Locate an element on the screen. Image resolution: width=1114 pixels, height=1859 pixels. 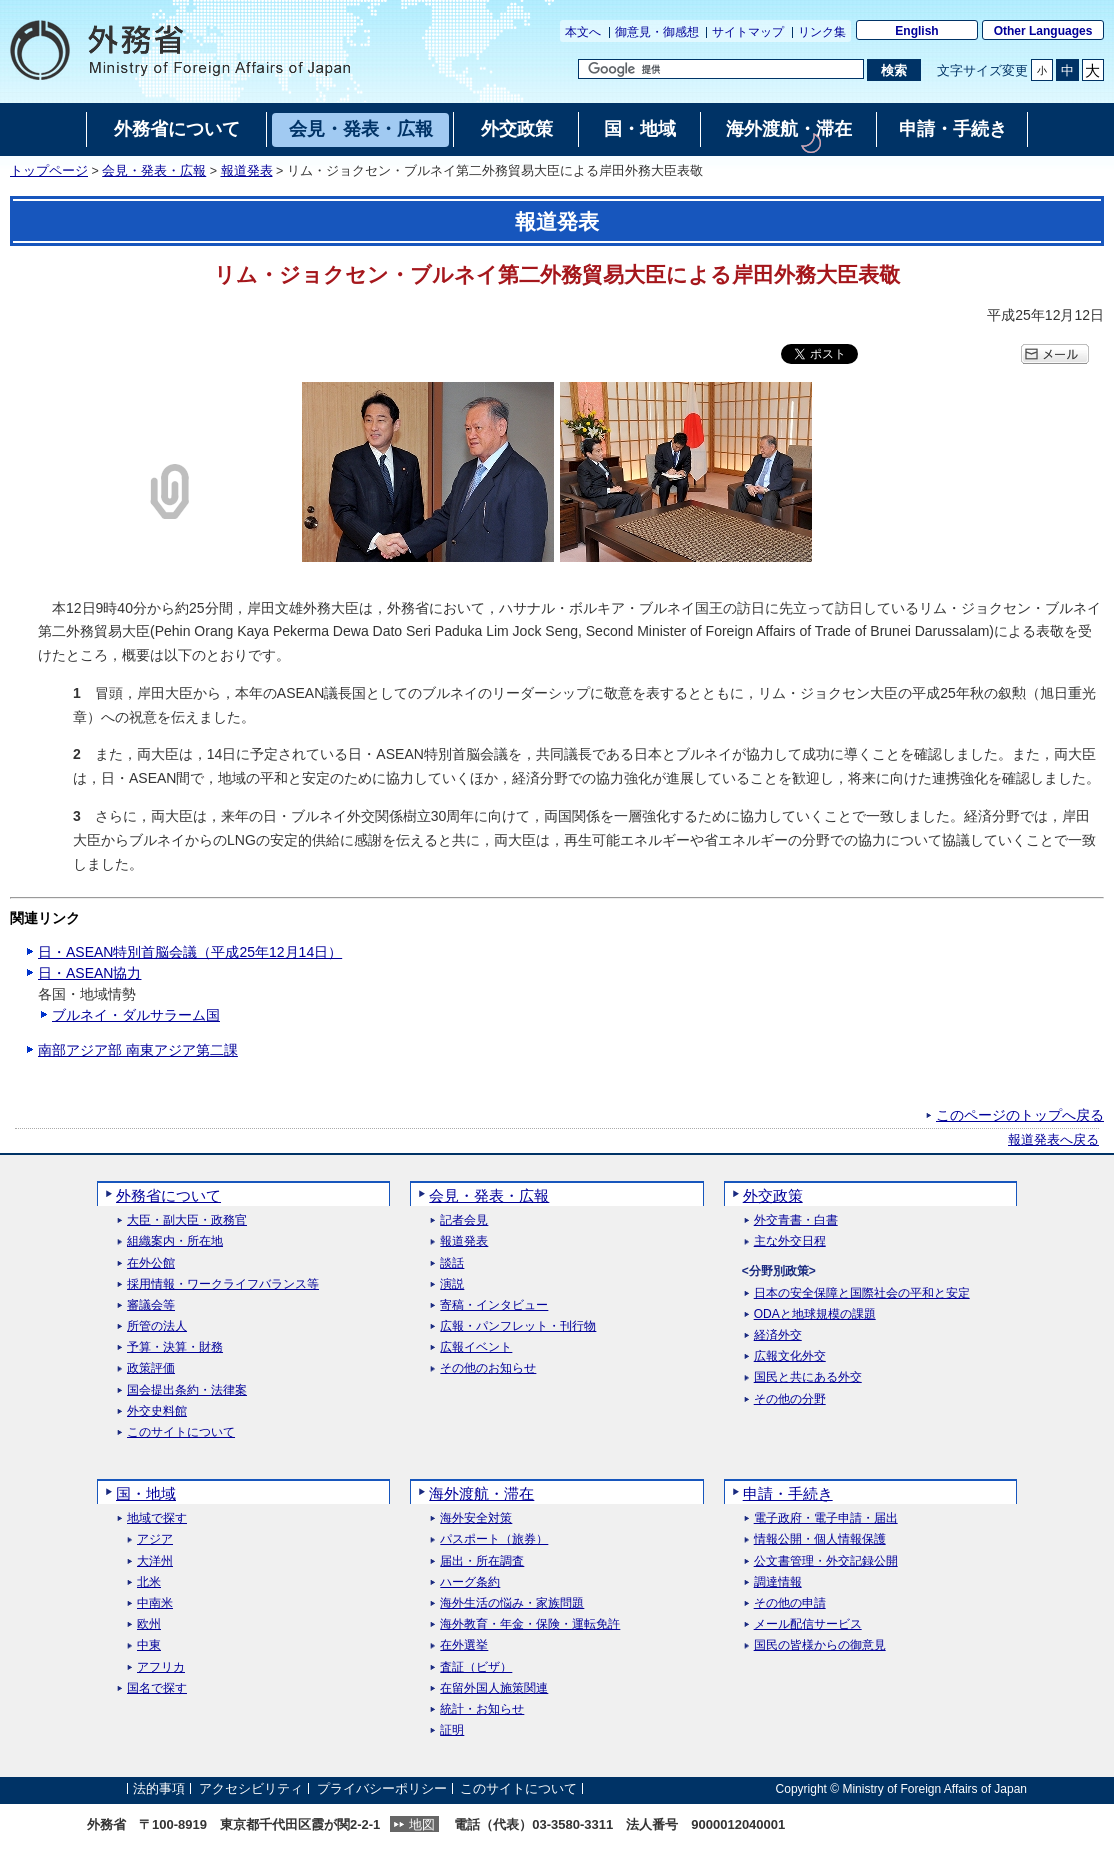
indicates half-width input mode is active in fcitx is located at coordinates (811, 143).